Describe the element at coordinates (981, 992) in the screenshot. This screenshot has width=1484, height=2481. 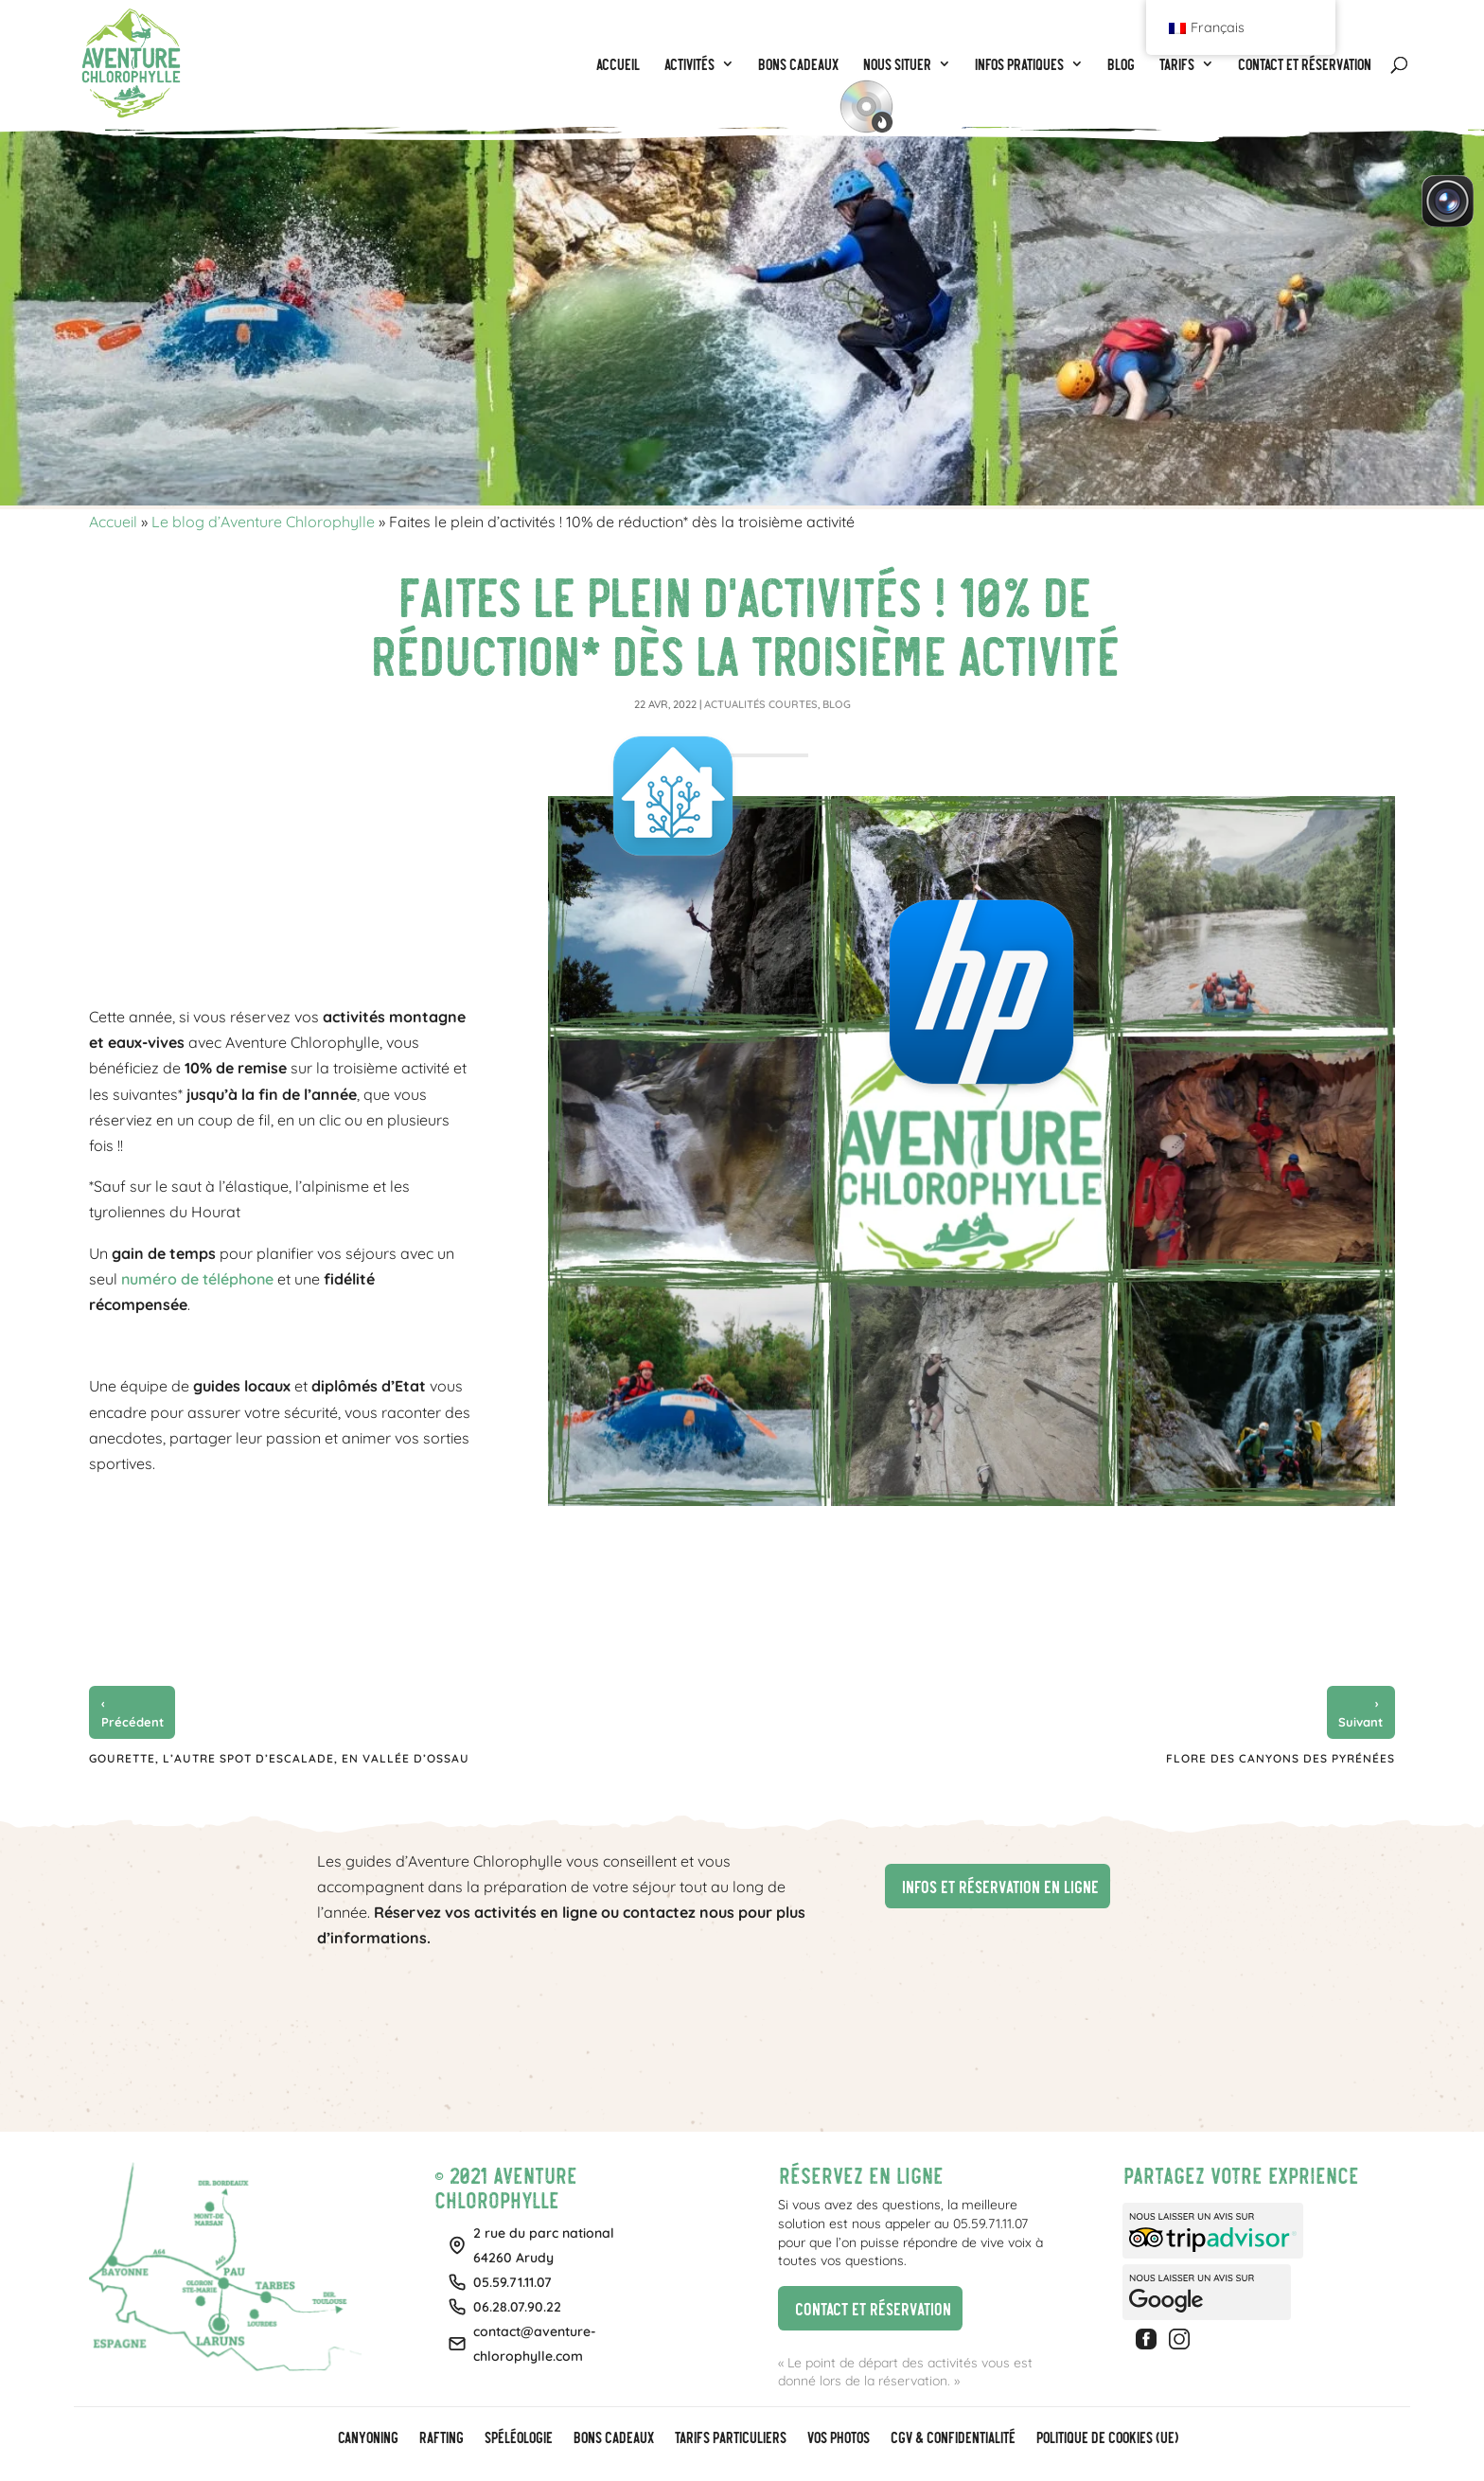
I see `open HP printer or device management app` at that location.